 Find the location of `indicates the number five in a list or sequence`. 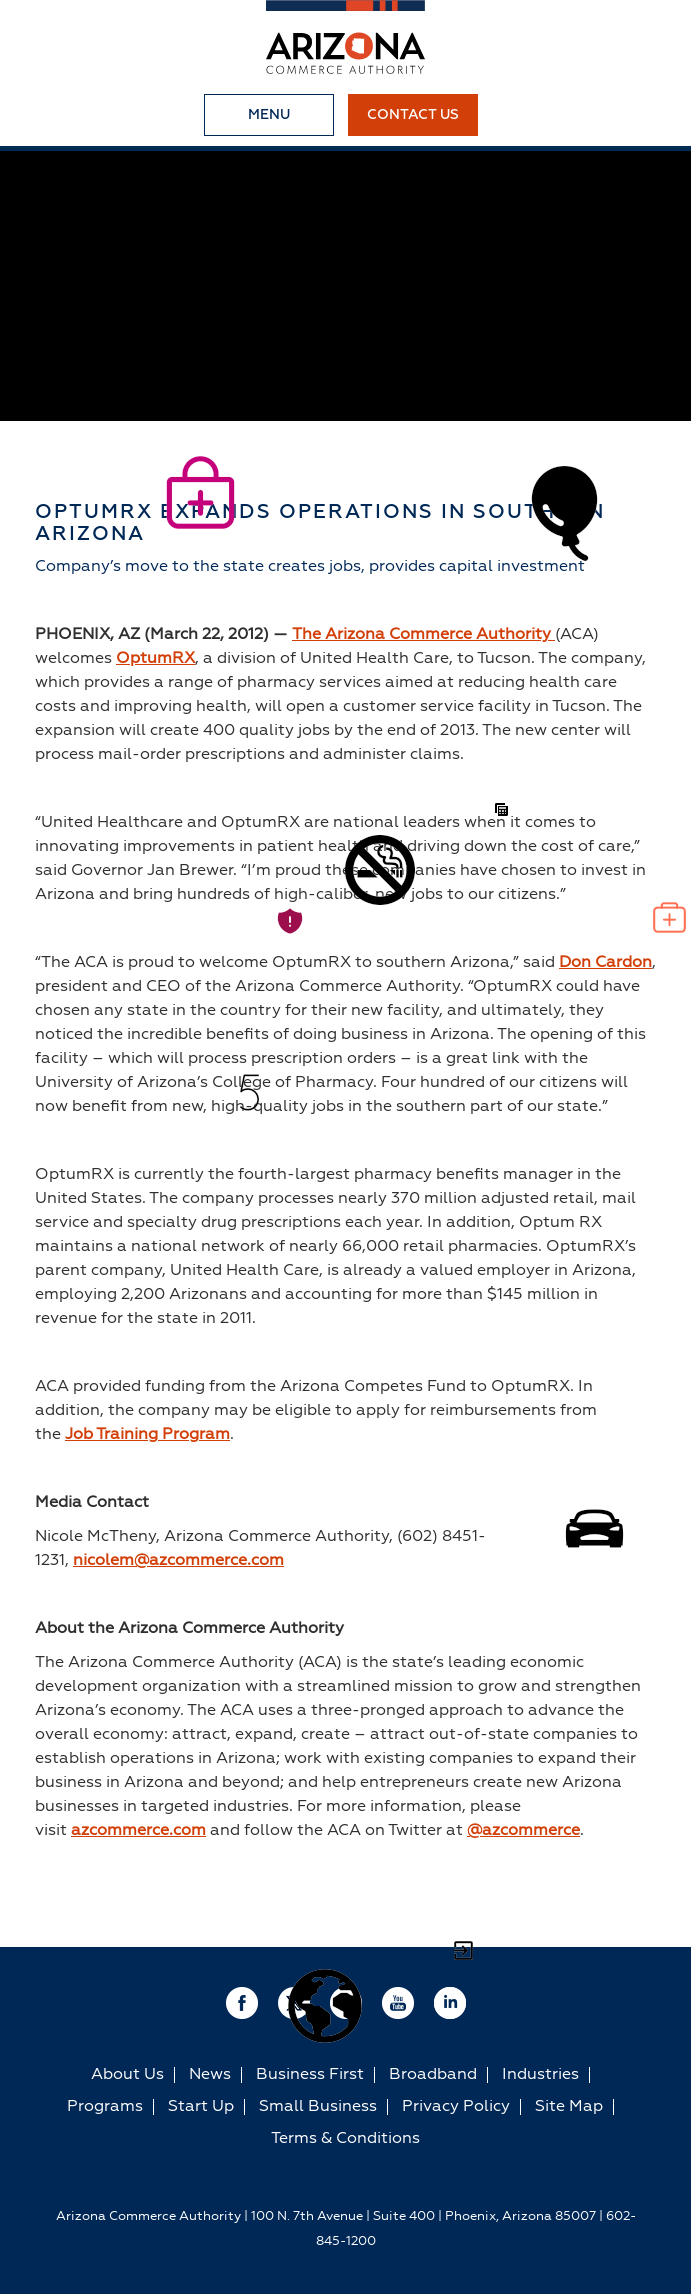

indicates the number five in a list or sequence is located at coordinates (249, 1092).